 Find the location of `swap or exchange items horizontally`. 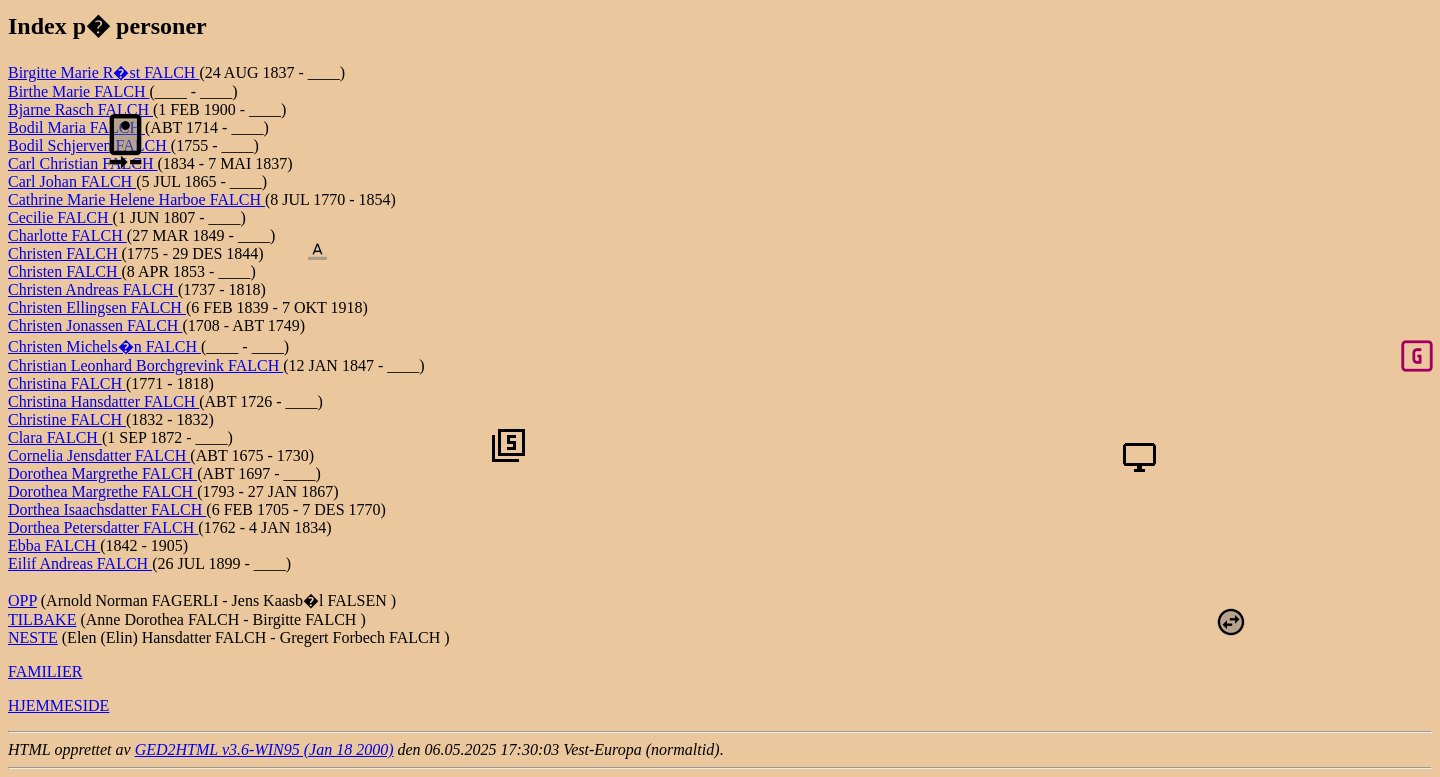

swap or exchange items horizontally is located at coordinates (1231, 622).